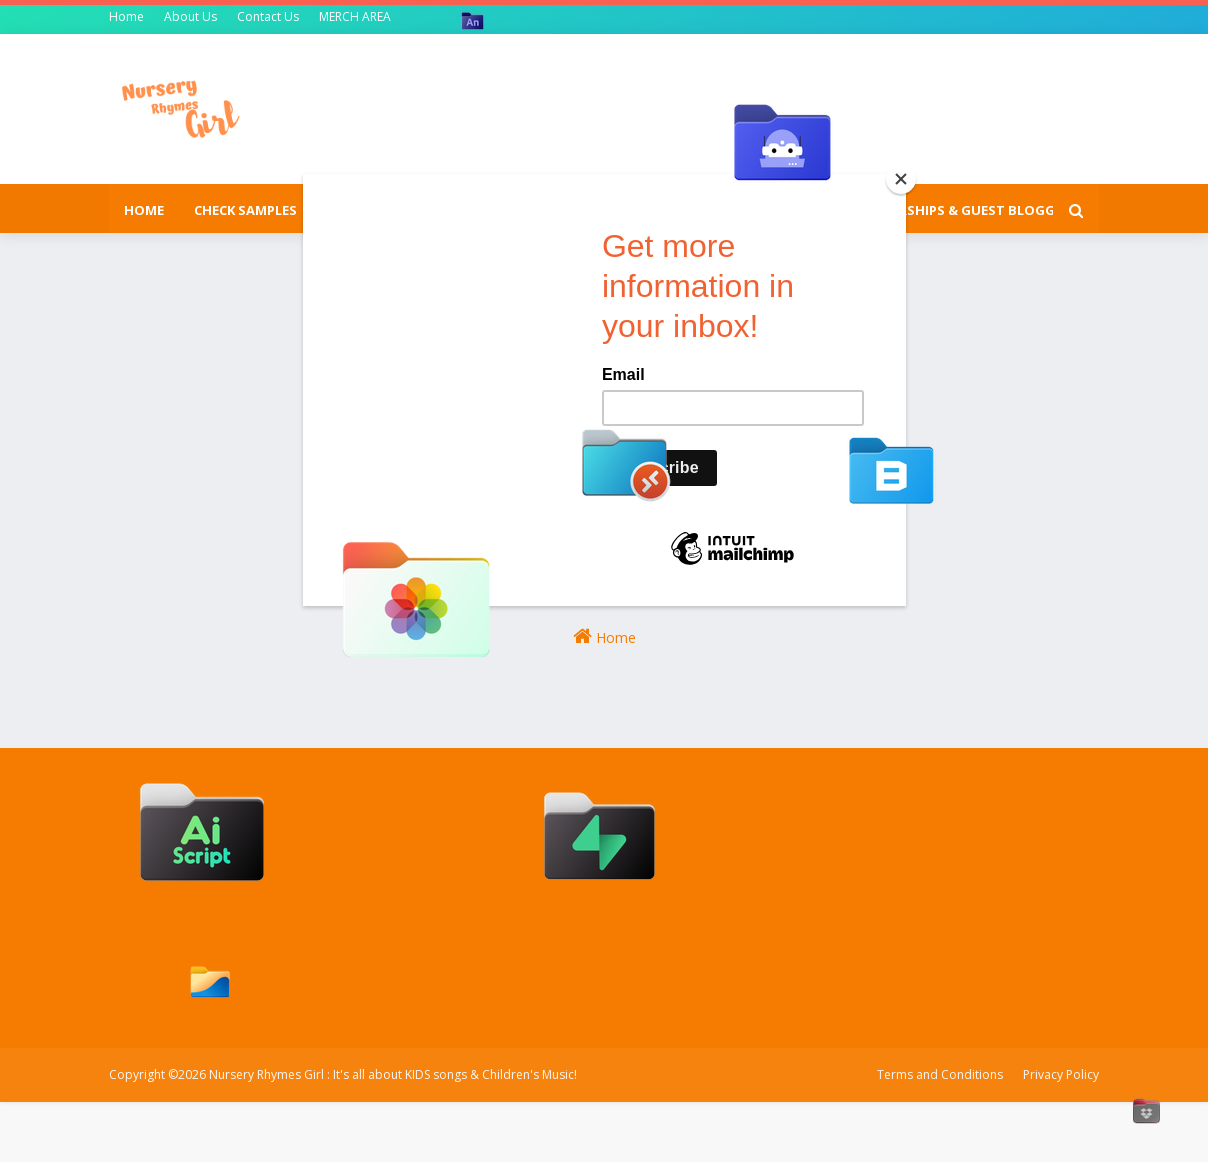 The height and width of the screenshot is (1162, 1208). Describe the element at coordinates (782, 145) in the screenshot. I see `open folder containing discord bot files` at that location.